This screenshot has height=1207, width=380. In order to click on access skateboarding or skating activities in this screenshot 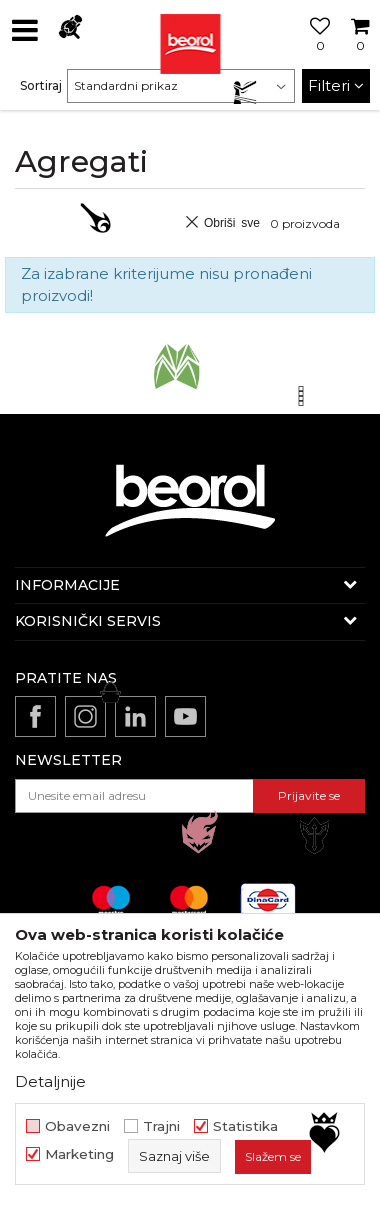, I will do `click(70, 26)`.